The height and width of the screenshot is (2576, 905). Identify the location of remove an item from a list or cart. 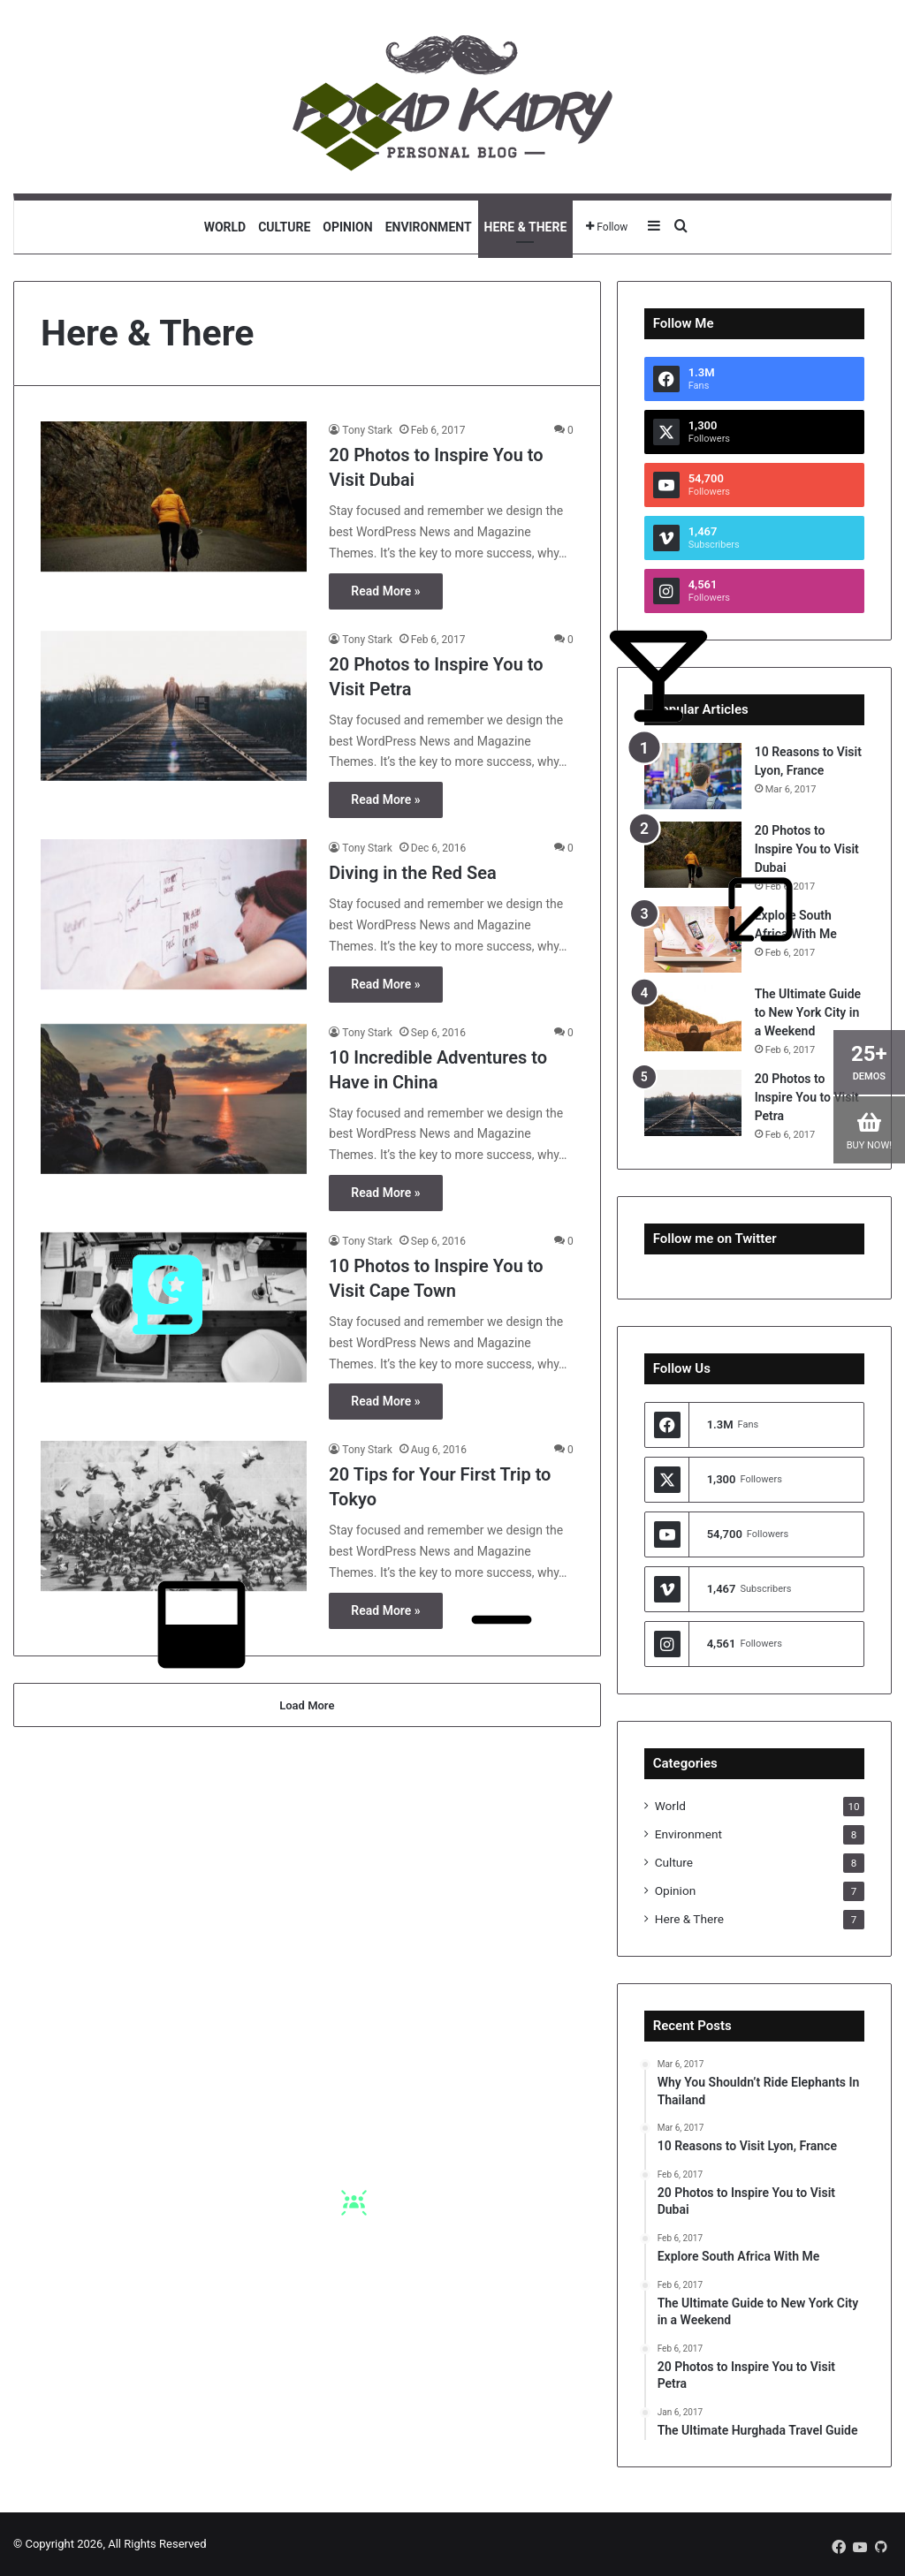
(501, 1619).